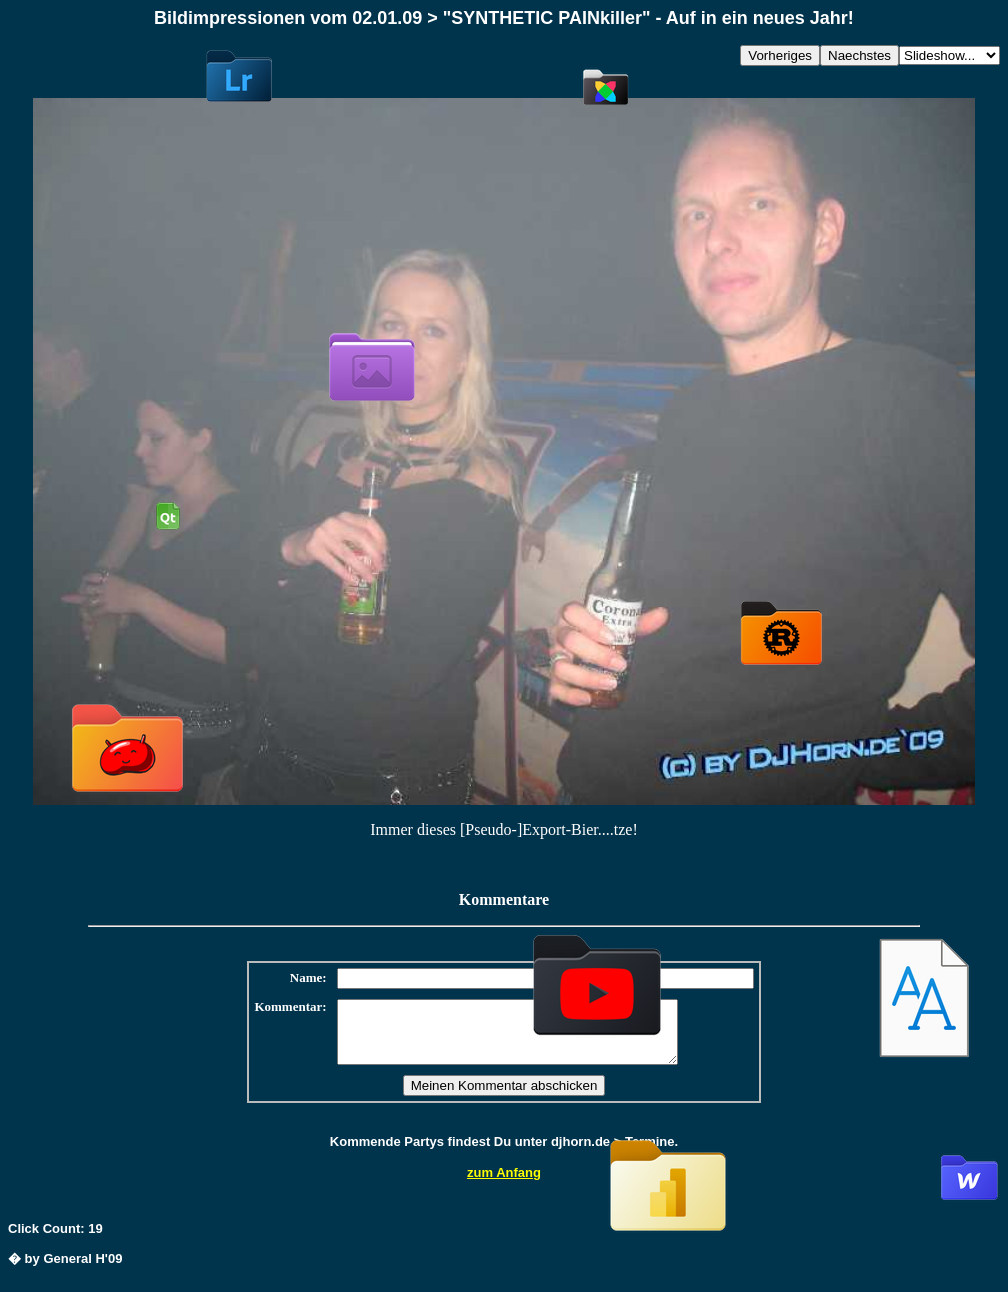 The height and width of the screenshot is (1292, 1008). I want to click on a QML source file used in Qt development, so click(168, 516).